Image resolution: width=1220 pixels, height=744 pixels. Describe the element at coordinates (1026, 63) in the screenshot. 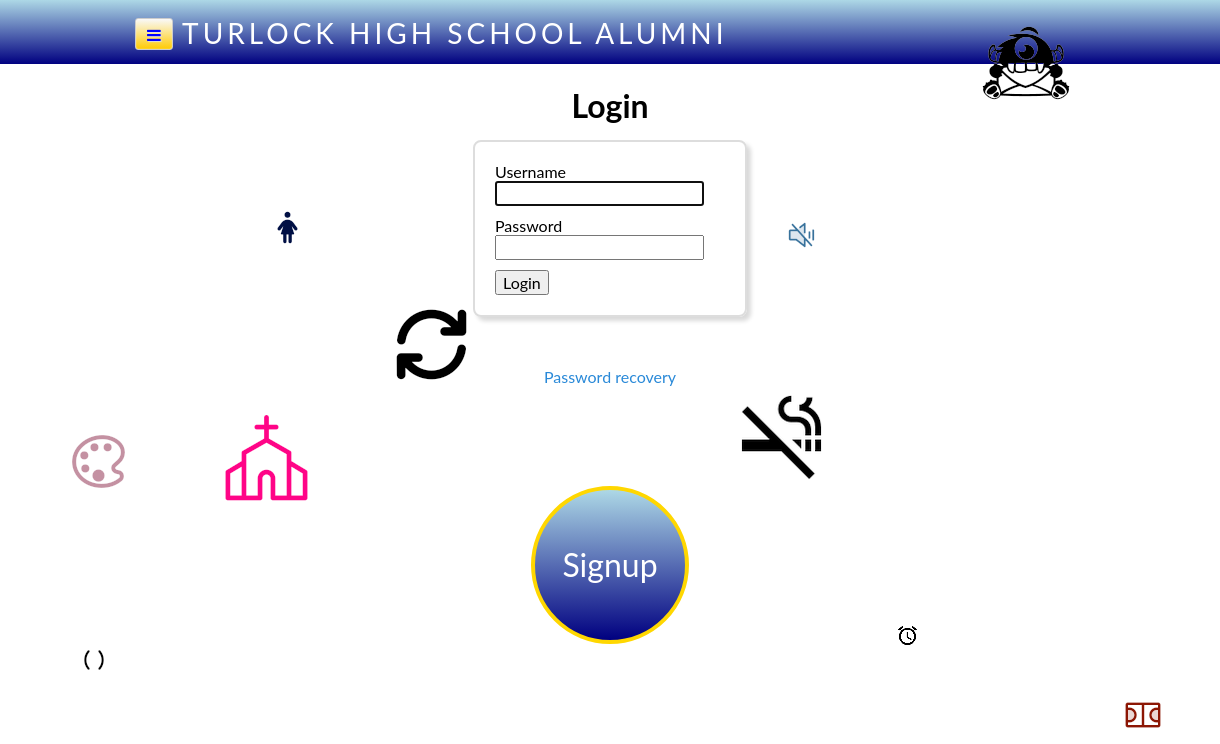

I see `optinmonster logo` at that location.